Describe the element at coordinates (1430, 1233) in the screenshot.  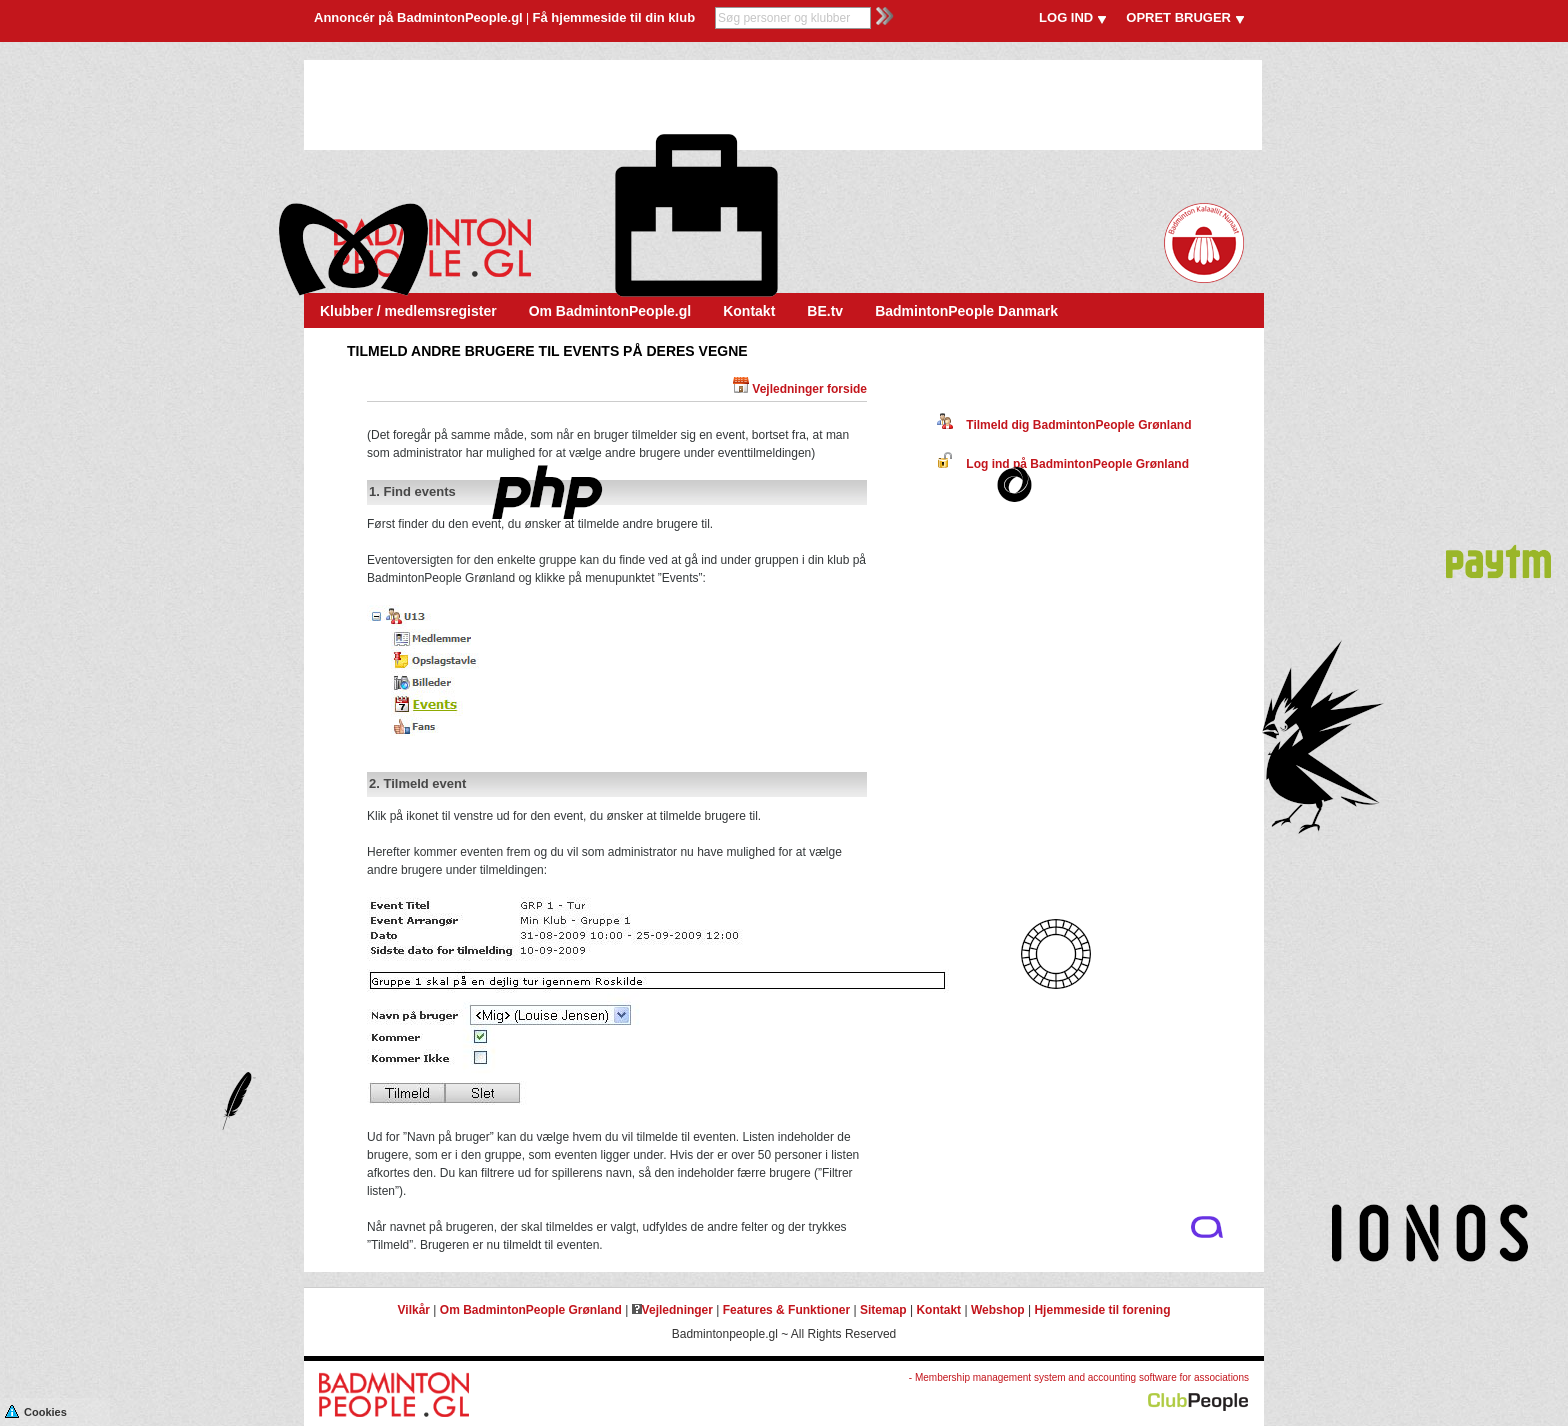
I see `ionos web hosting and cloud services logo` at that location.